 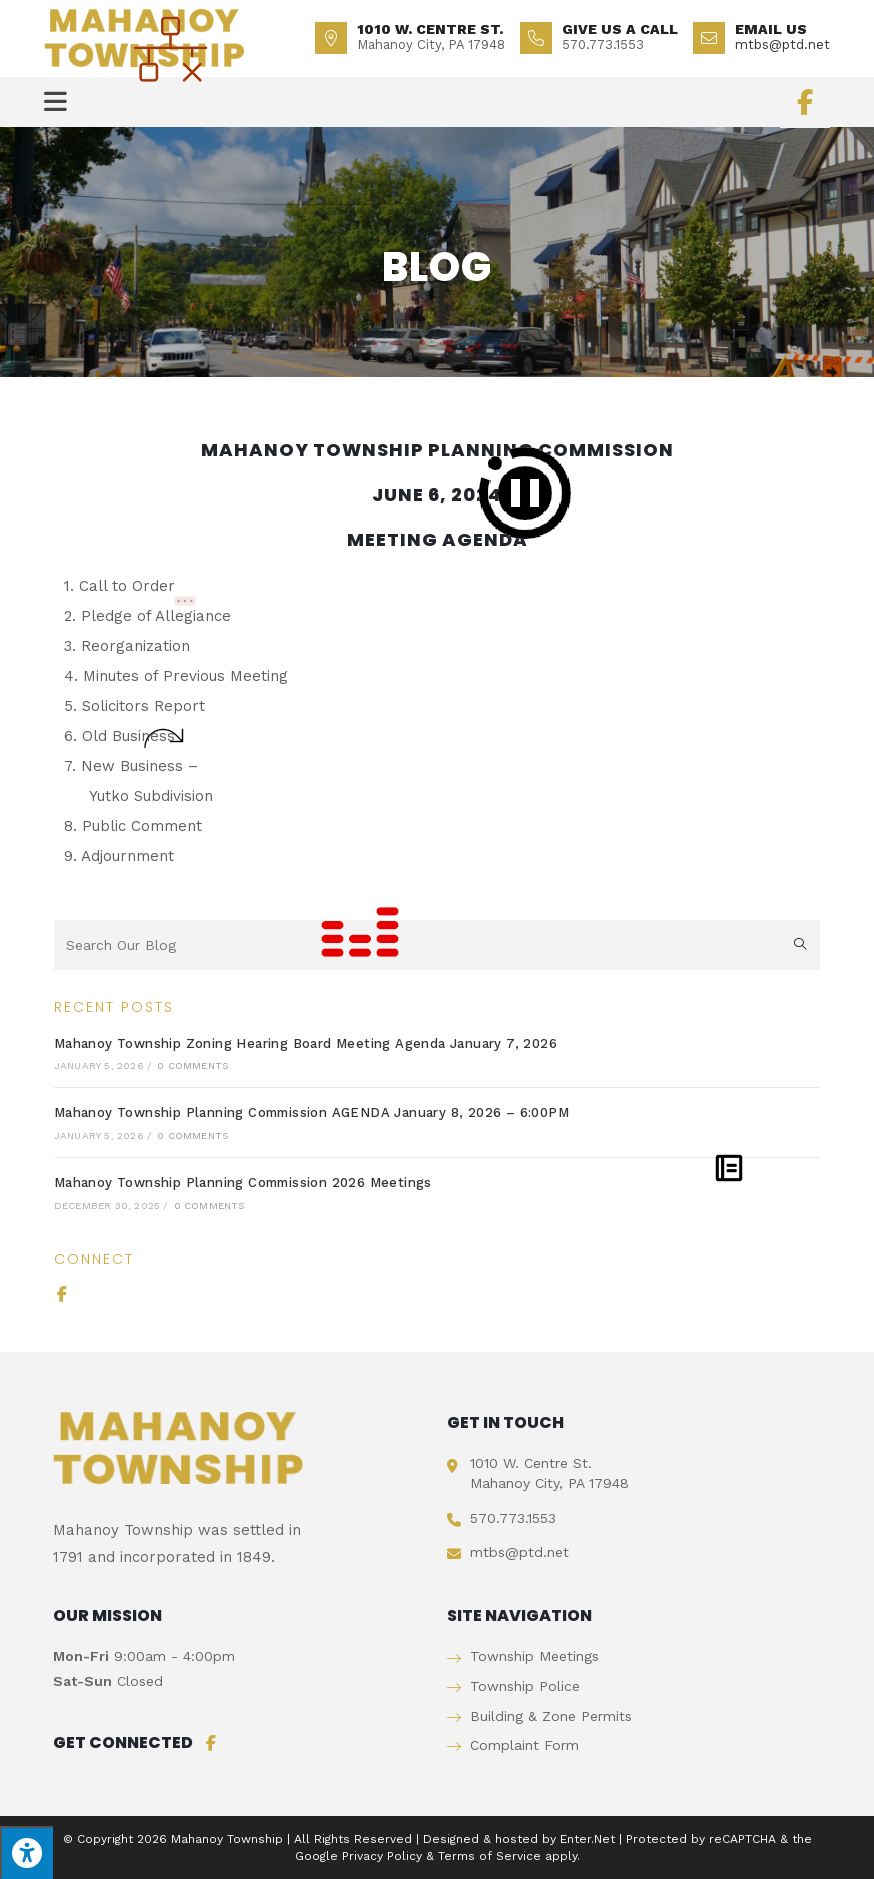 I want to click on adjust audio equalizer settings, so click(x=360, y=932).